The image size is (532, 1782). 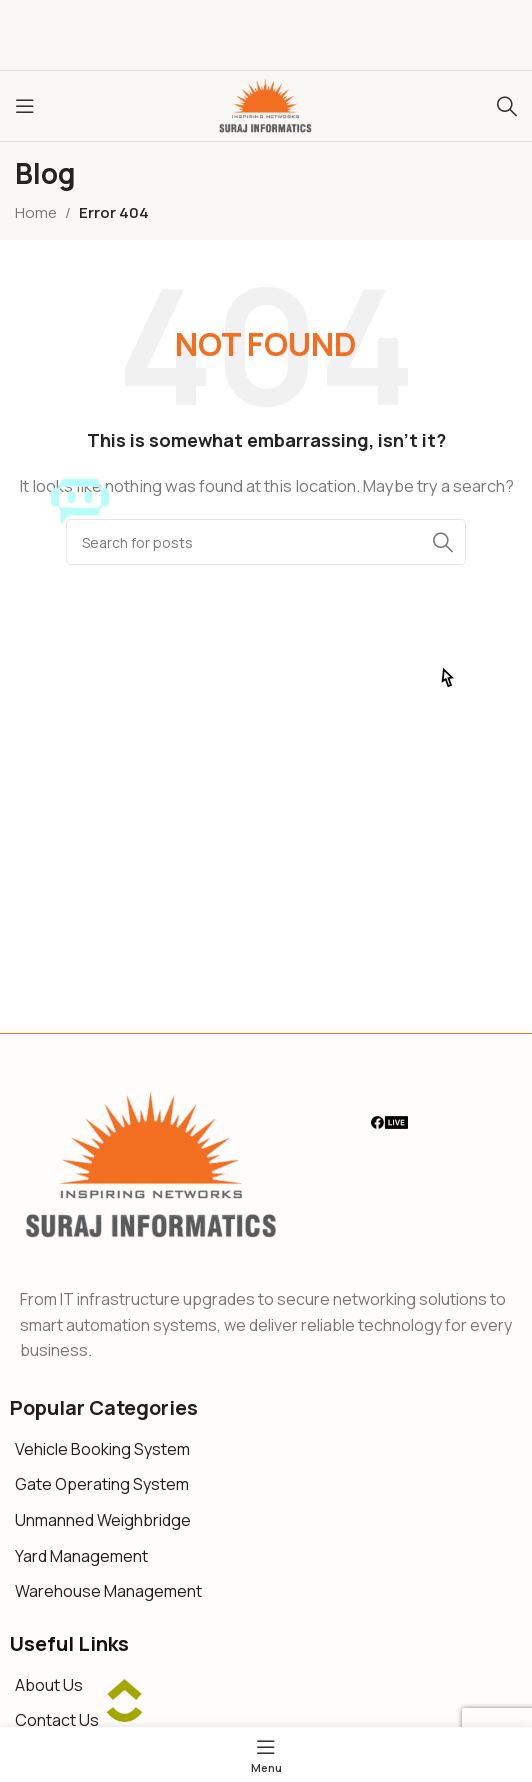 I want to click on start a facebook live broadcast, so click(x=389, y=1122).